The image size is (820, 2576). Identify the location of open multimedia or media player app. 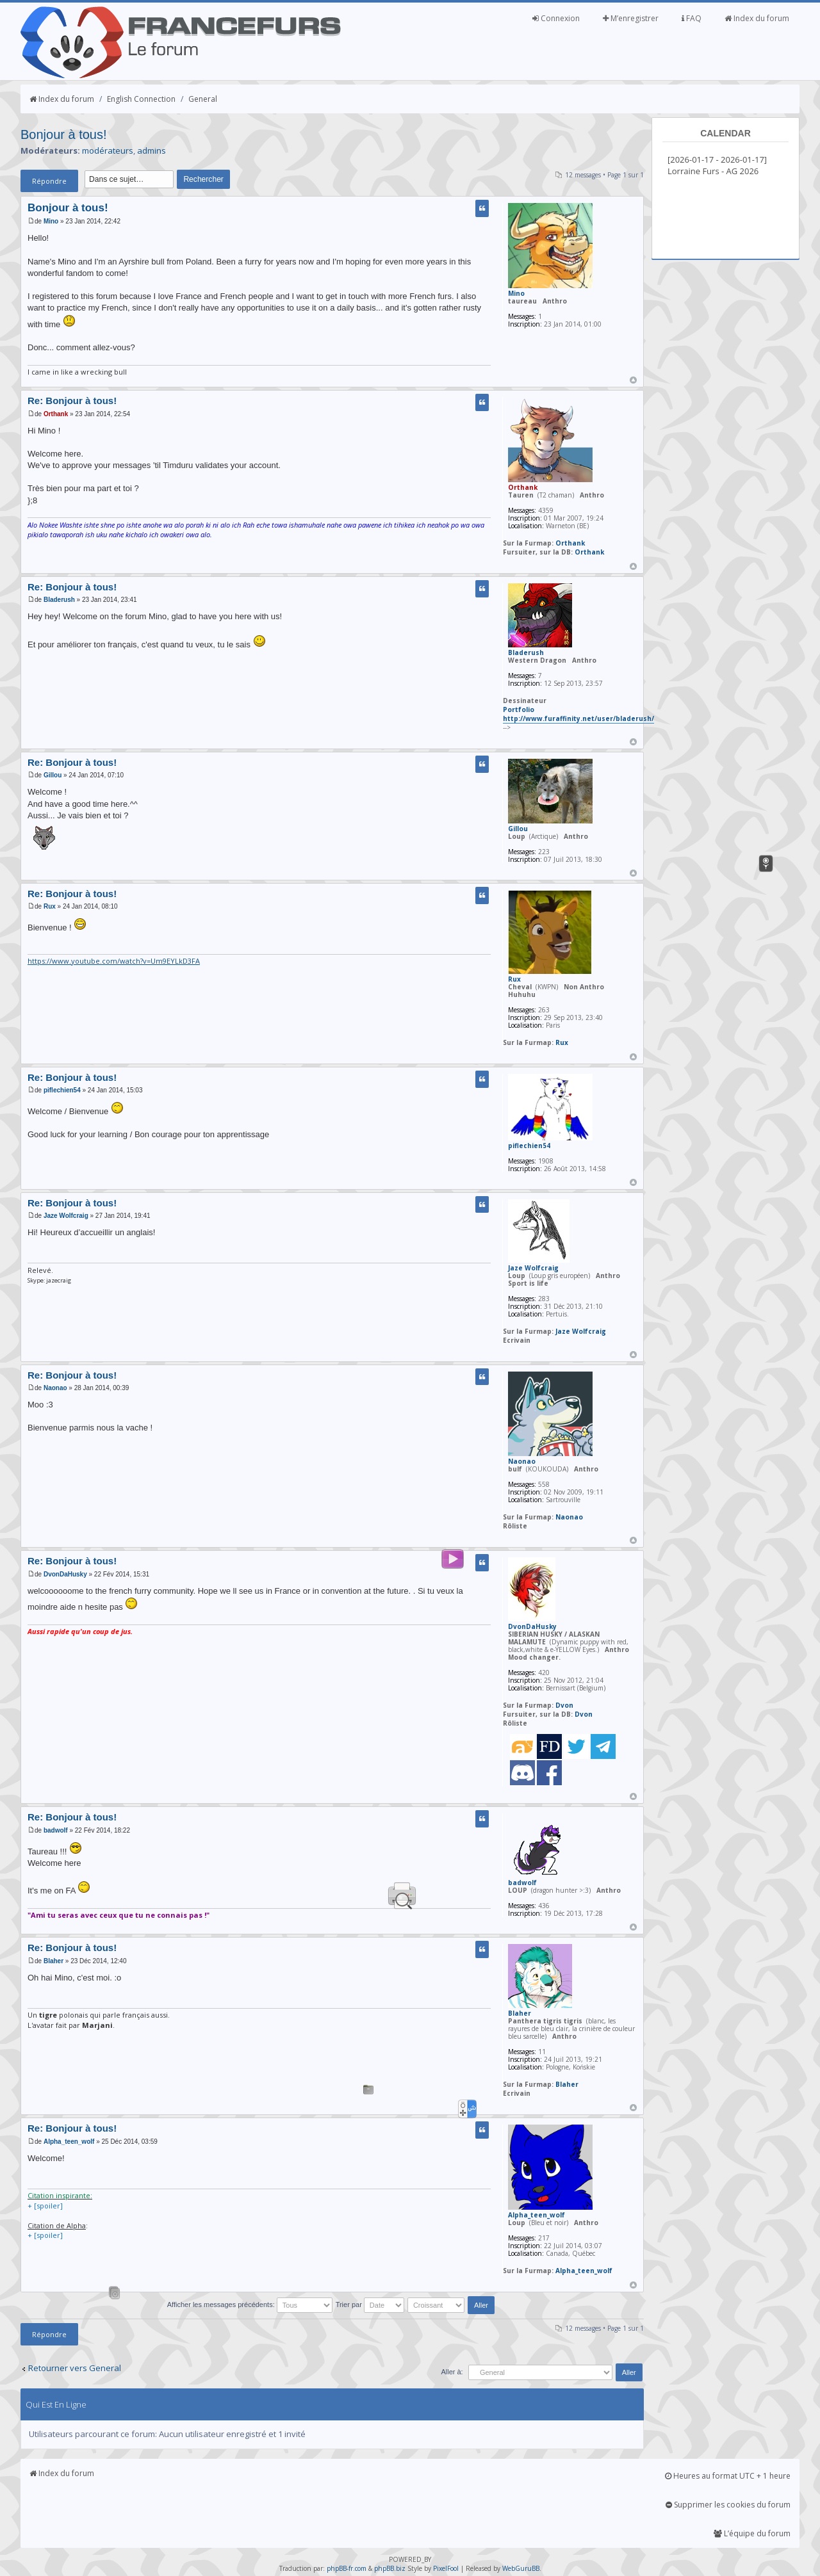
(452, 1559).